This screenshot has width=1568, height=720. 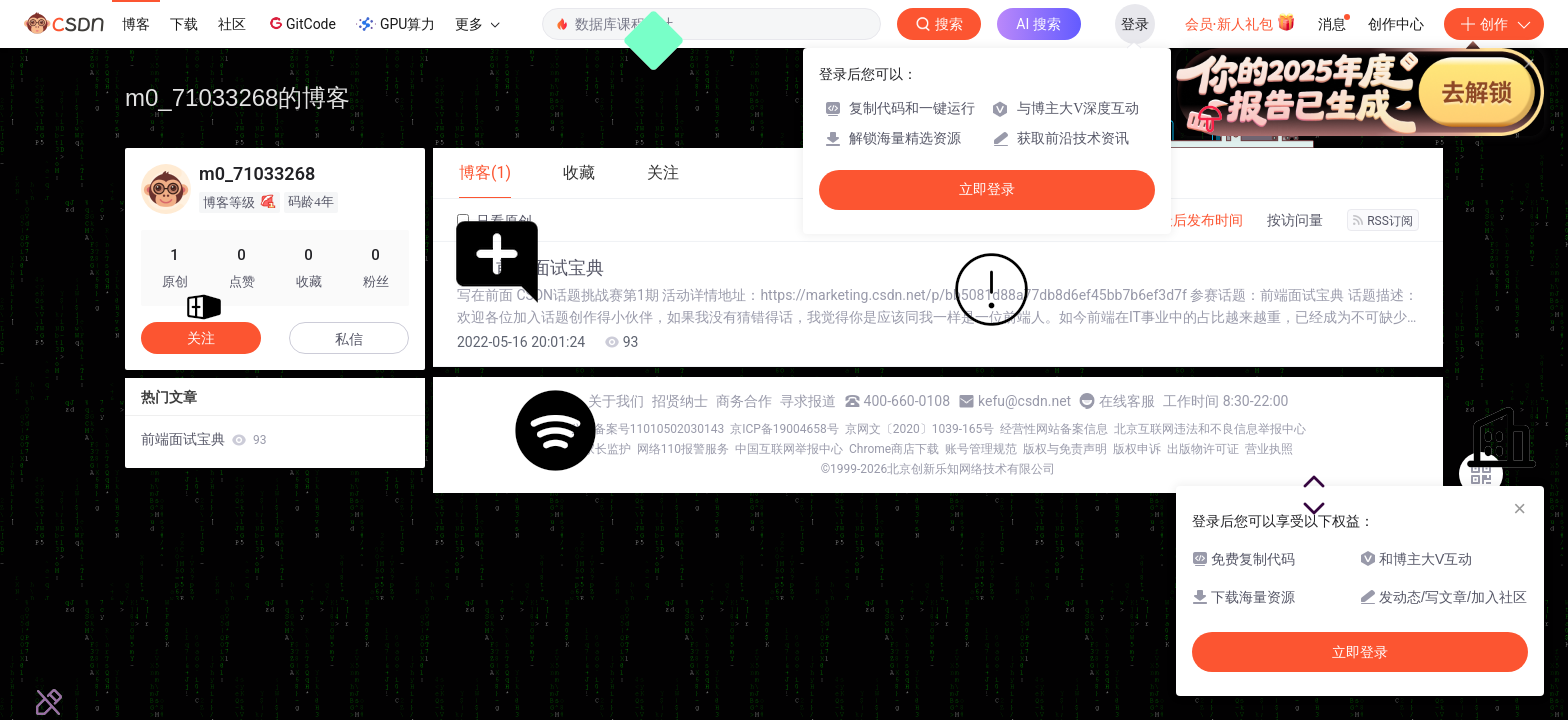 I want to click on indicates premium or luxury status, so click(x=653, y=40).